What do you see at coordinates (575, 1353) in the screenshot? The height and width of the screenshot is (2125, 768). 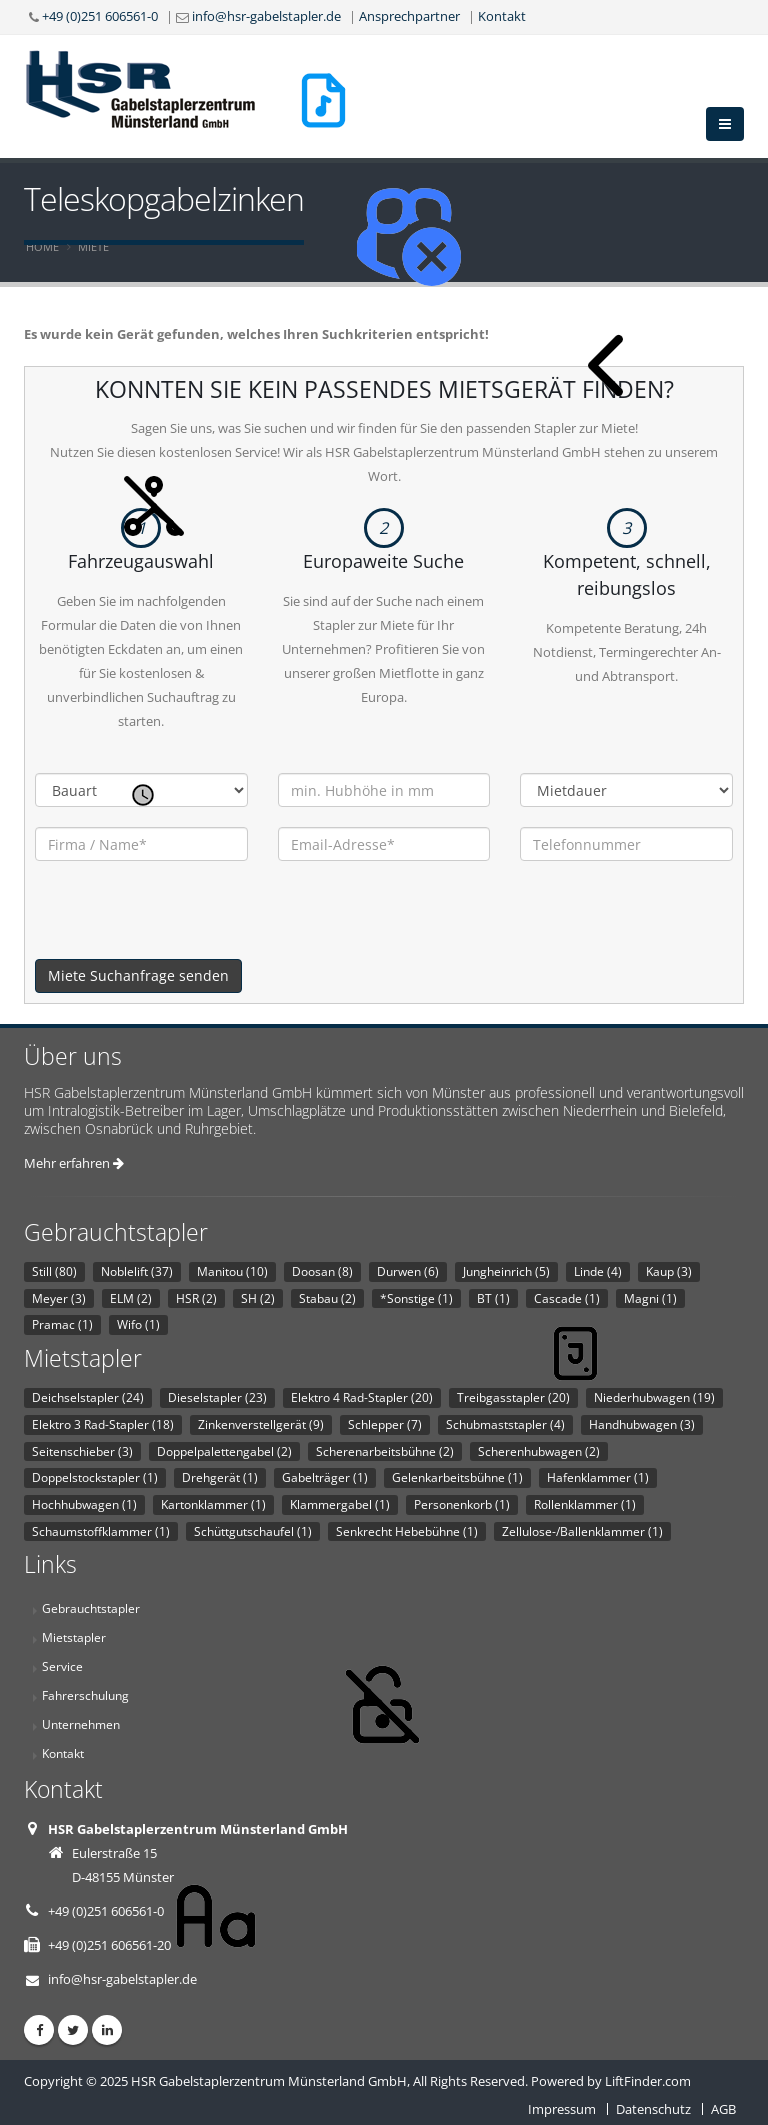 I see `jack playing card in a card game app` at bounding box center [575, 1353].